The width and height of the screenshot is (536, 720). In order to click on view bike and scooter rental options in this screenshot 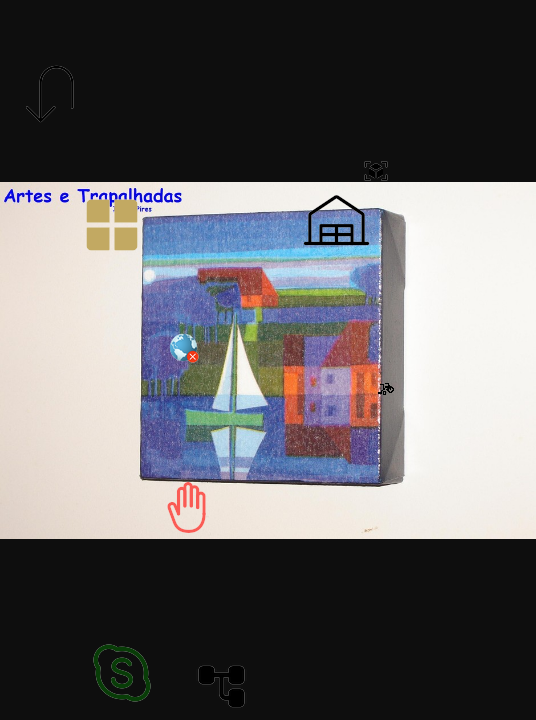, I will do `click(386, 389)`.